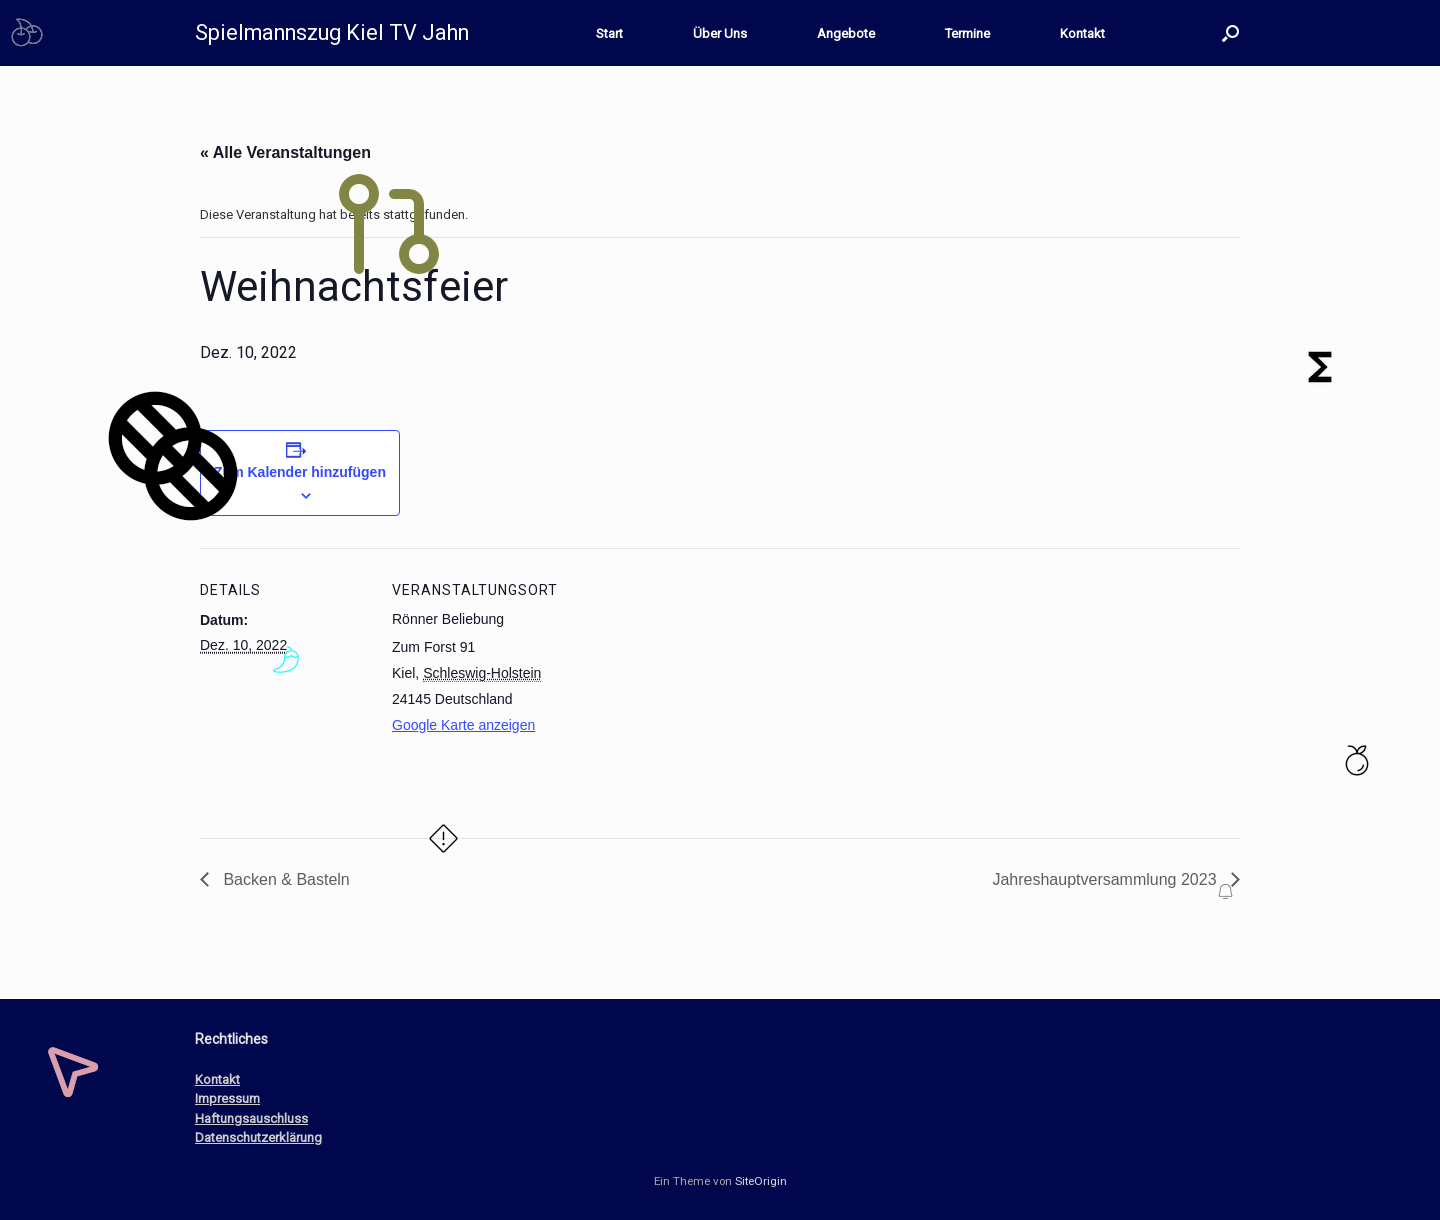  I want to click on view notifications, so click(1225, 891).